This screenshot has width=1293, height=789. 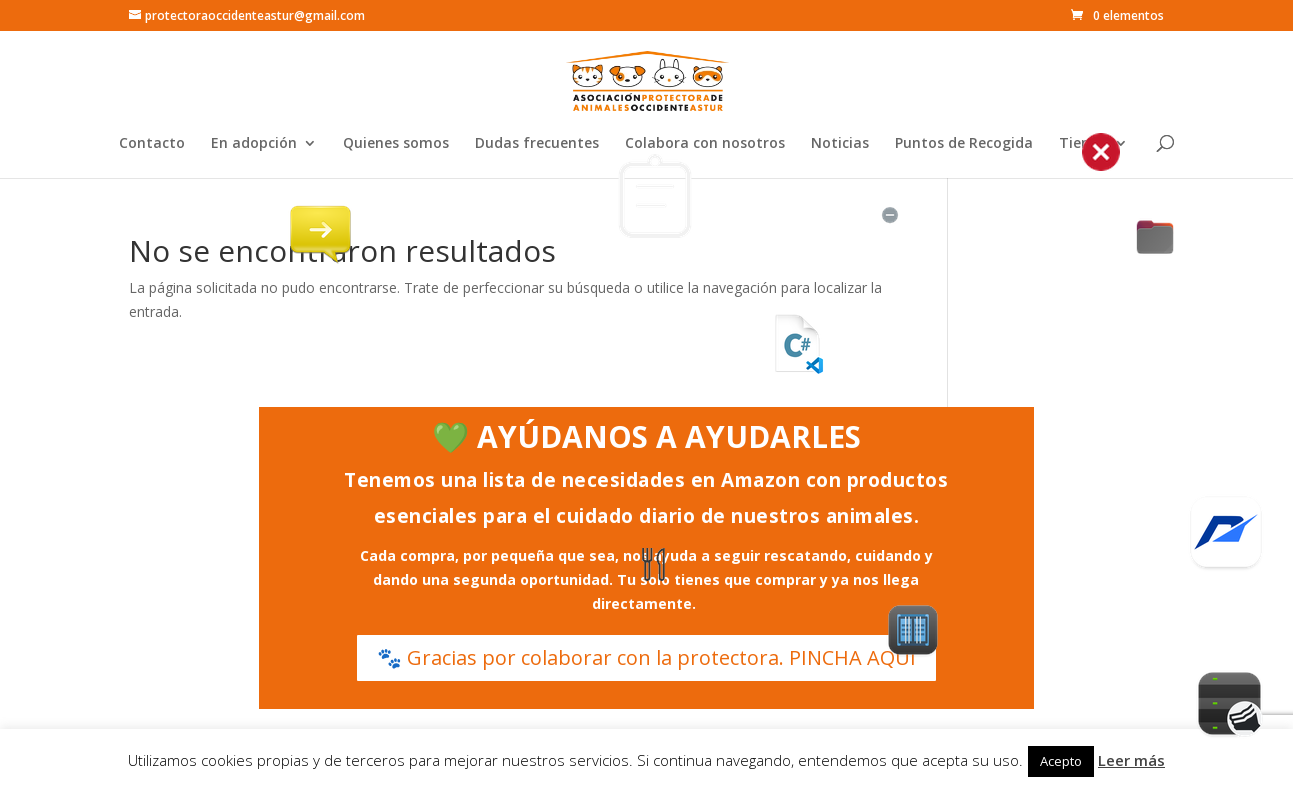 I want to click on open file folder, so click(x=1155, y=237).